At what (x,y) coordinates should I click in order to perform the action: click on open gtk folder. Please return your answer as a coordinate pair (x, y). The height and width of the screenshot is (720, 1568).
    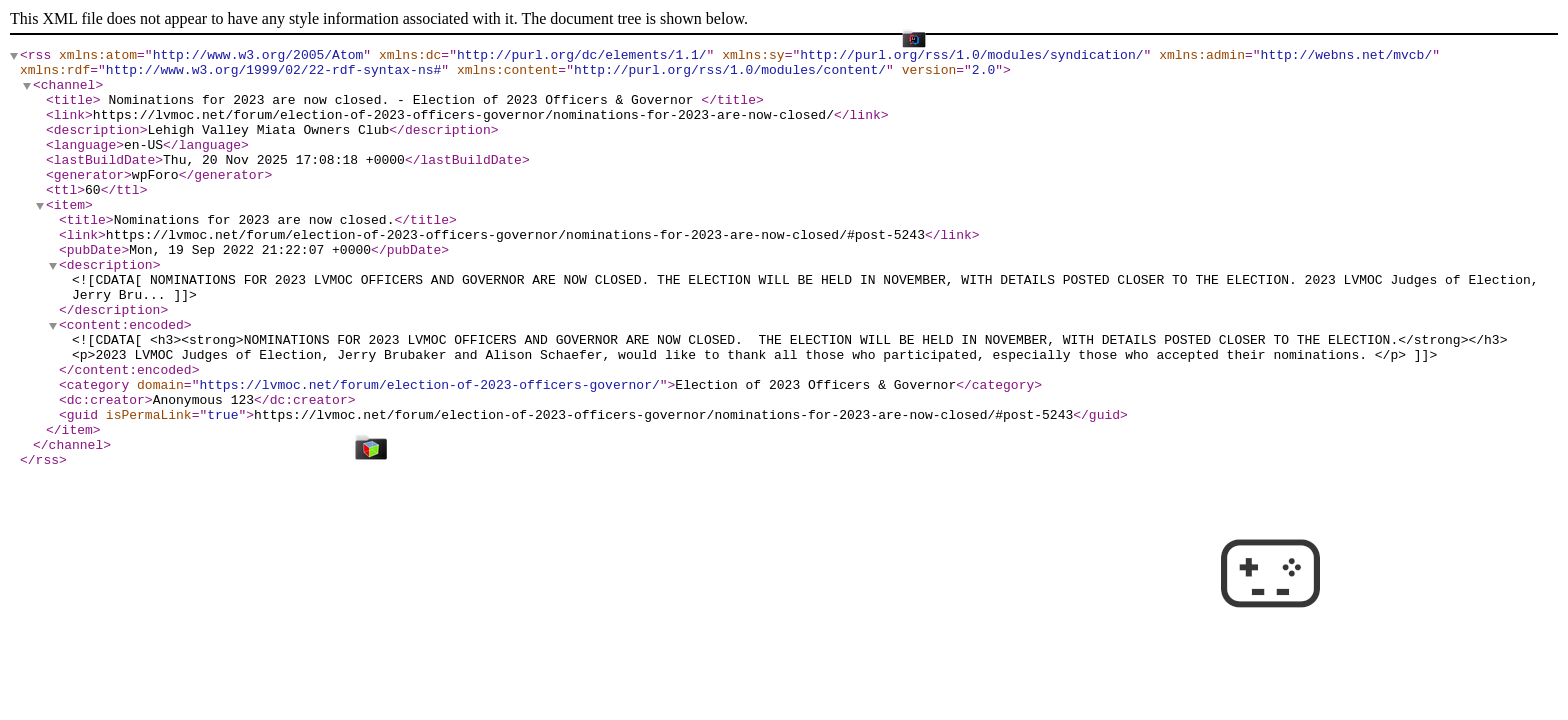
    Looking at the image, I should click on (371, 448).